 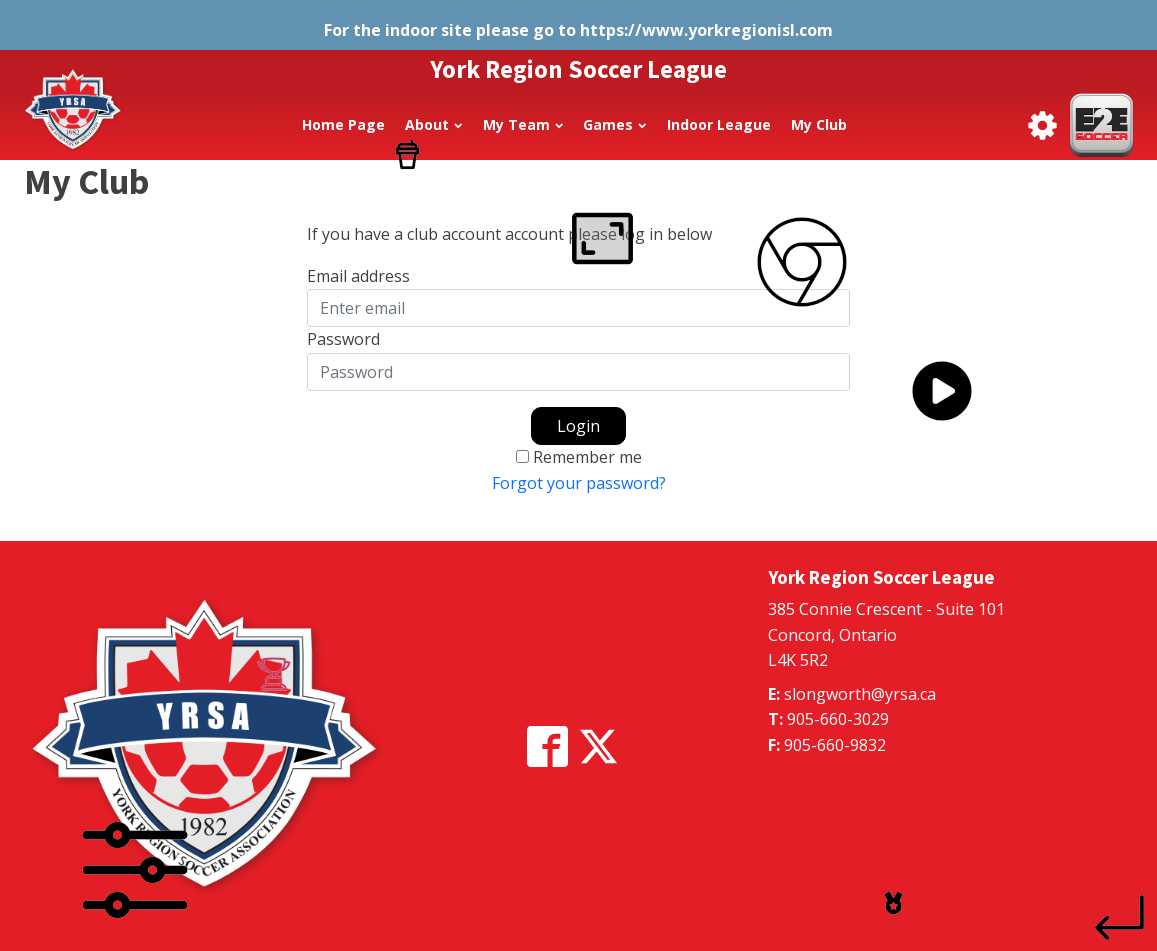 What do you see at coordinates (942, 391) in the screenshot?
I see `play media or video content` at bounding box center [942, 391].